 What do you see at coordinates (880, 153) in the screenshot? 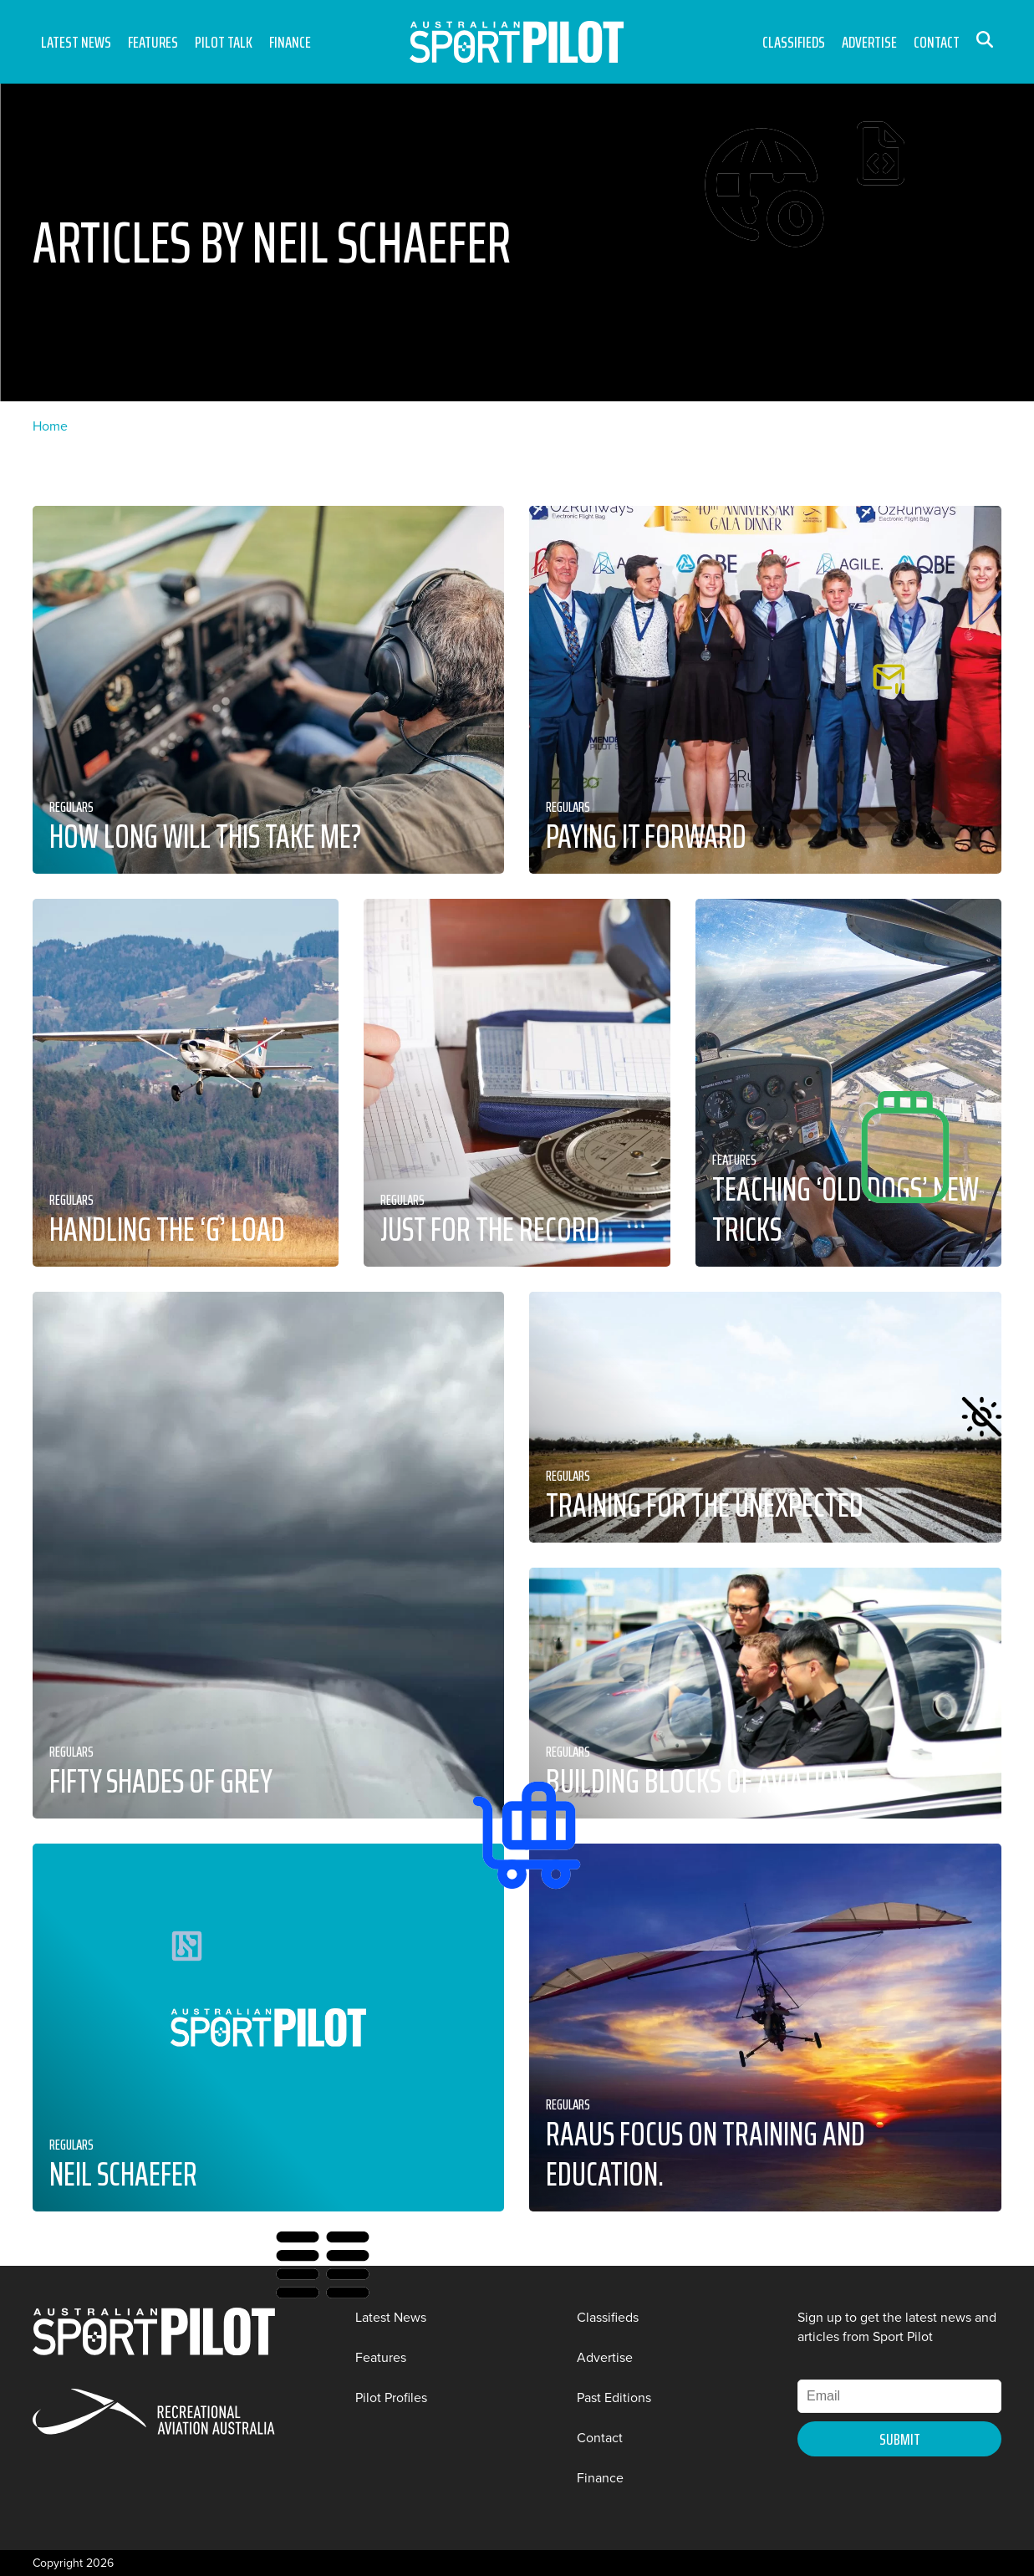
I see `view source code file` at bounding box center [880, 153].